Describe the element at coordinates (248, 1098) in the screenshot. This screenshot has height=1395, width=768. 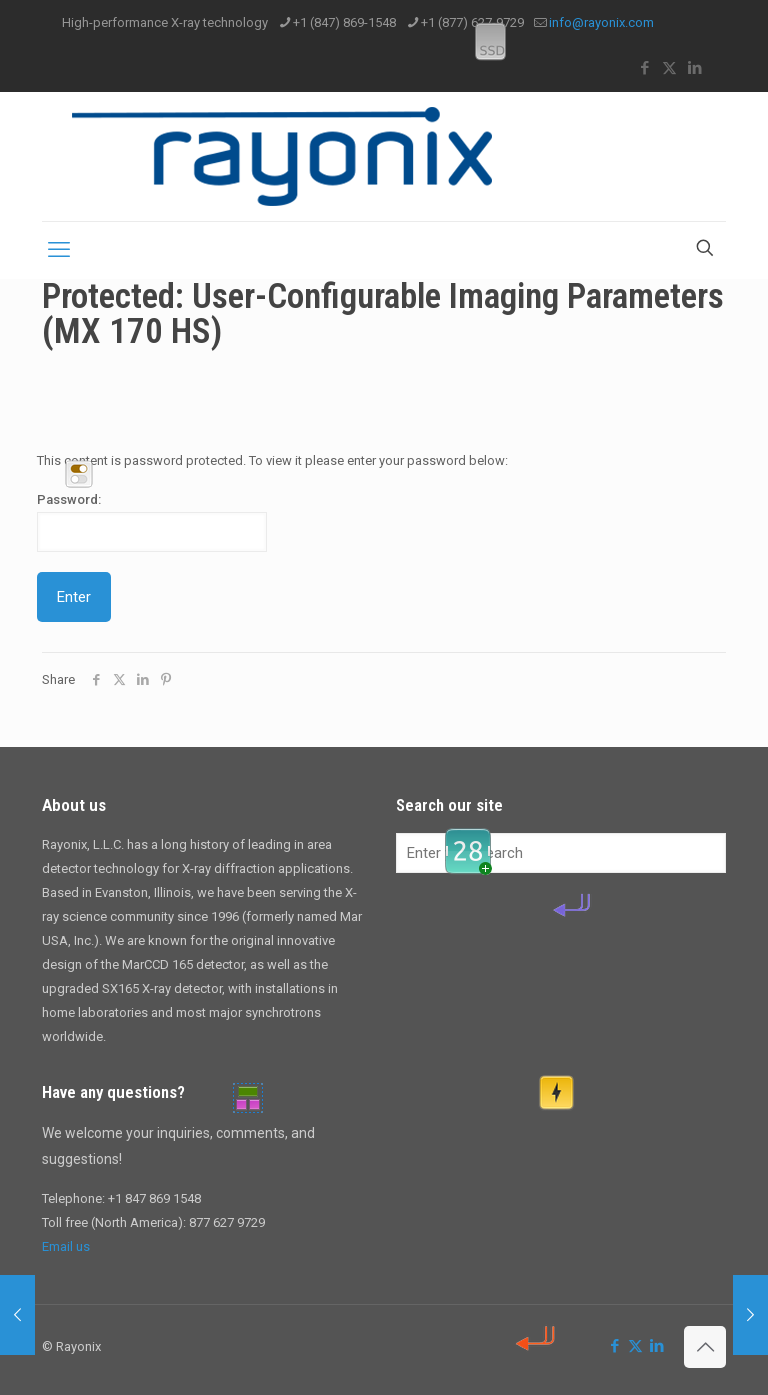
I see `select all items in the current view` at that location.